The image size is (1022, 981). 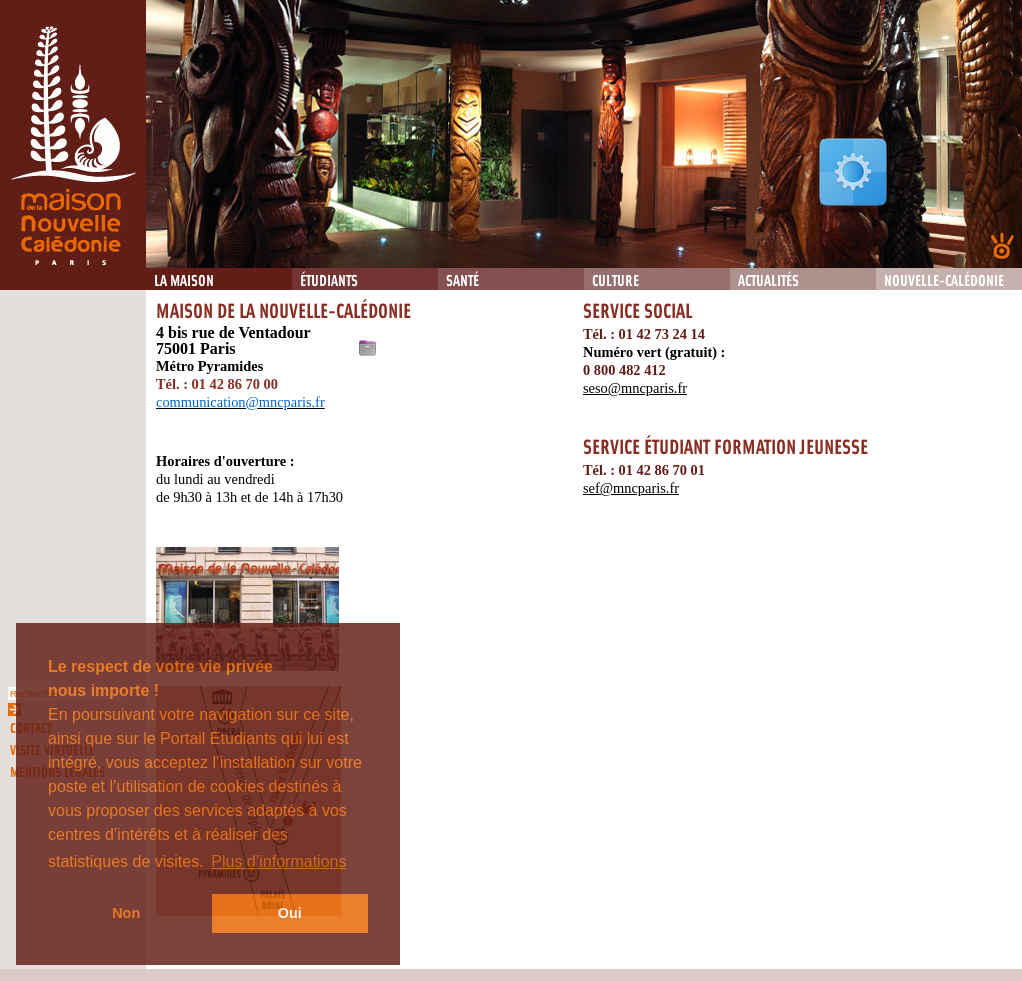 What do you see at coordinates (853, 172) in the screenshot?
I see `access system runtime components` at bounding box center [853, 172].